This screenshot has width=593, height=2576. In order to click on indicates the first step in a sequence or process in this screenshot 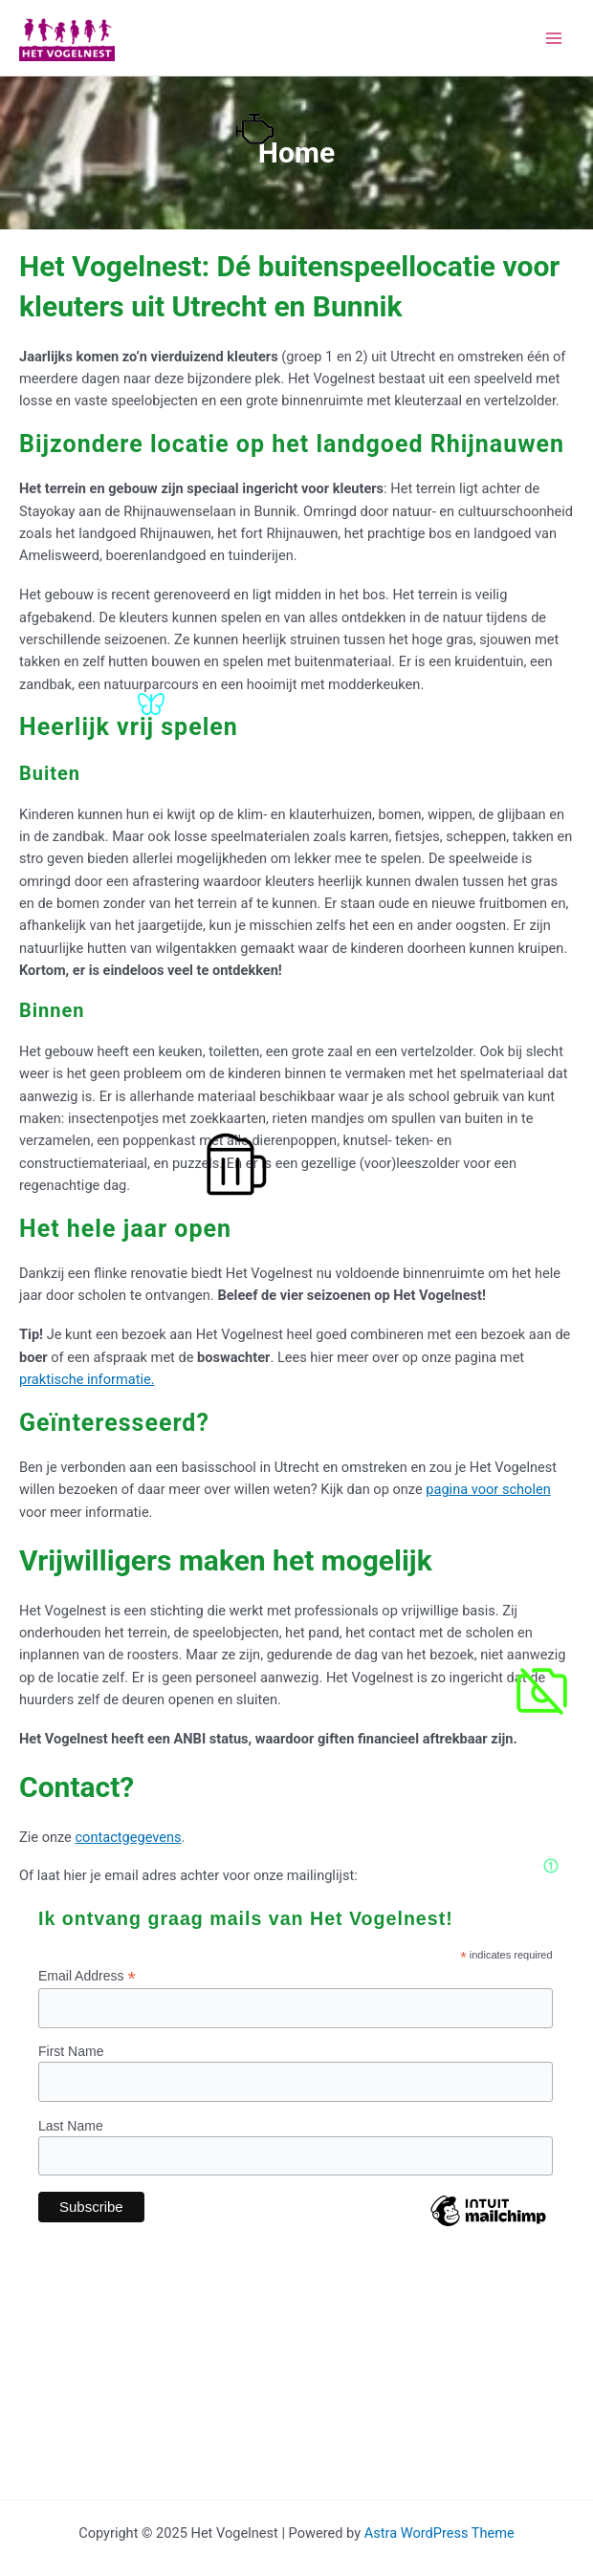, I will do `click(551, 1866)`.